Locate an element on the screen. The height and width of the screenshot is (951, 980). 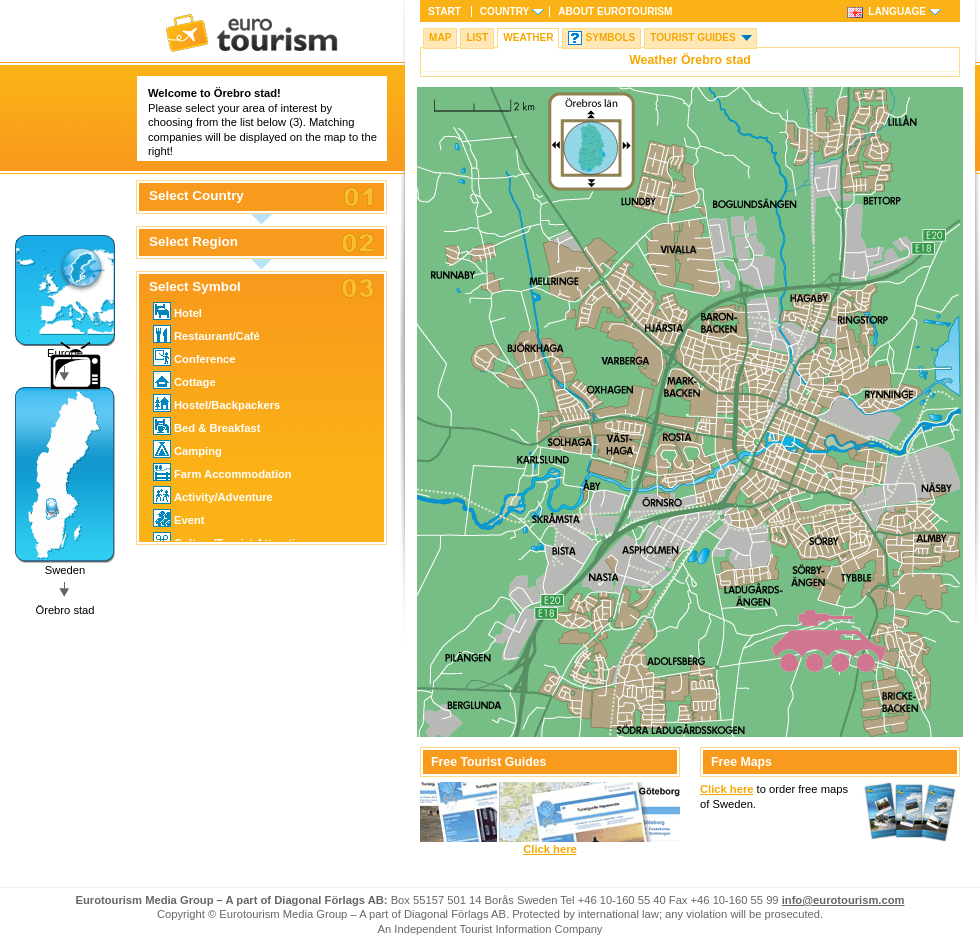
armored personnel carrier unit in a strategy game is located at coordinates (829, 641).